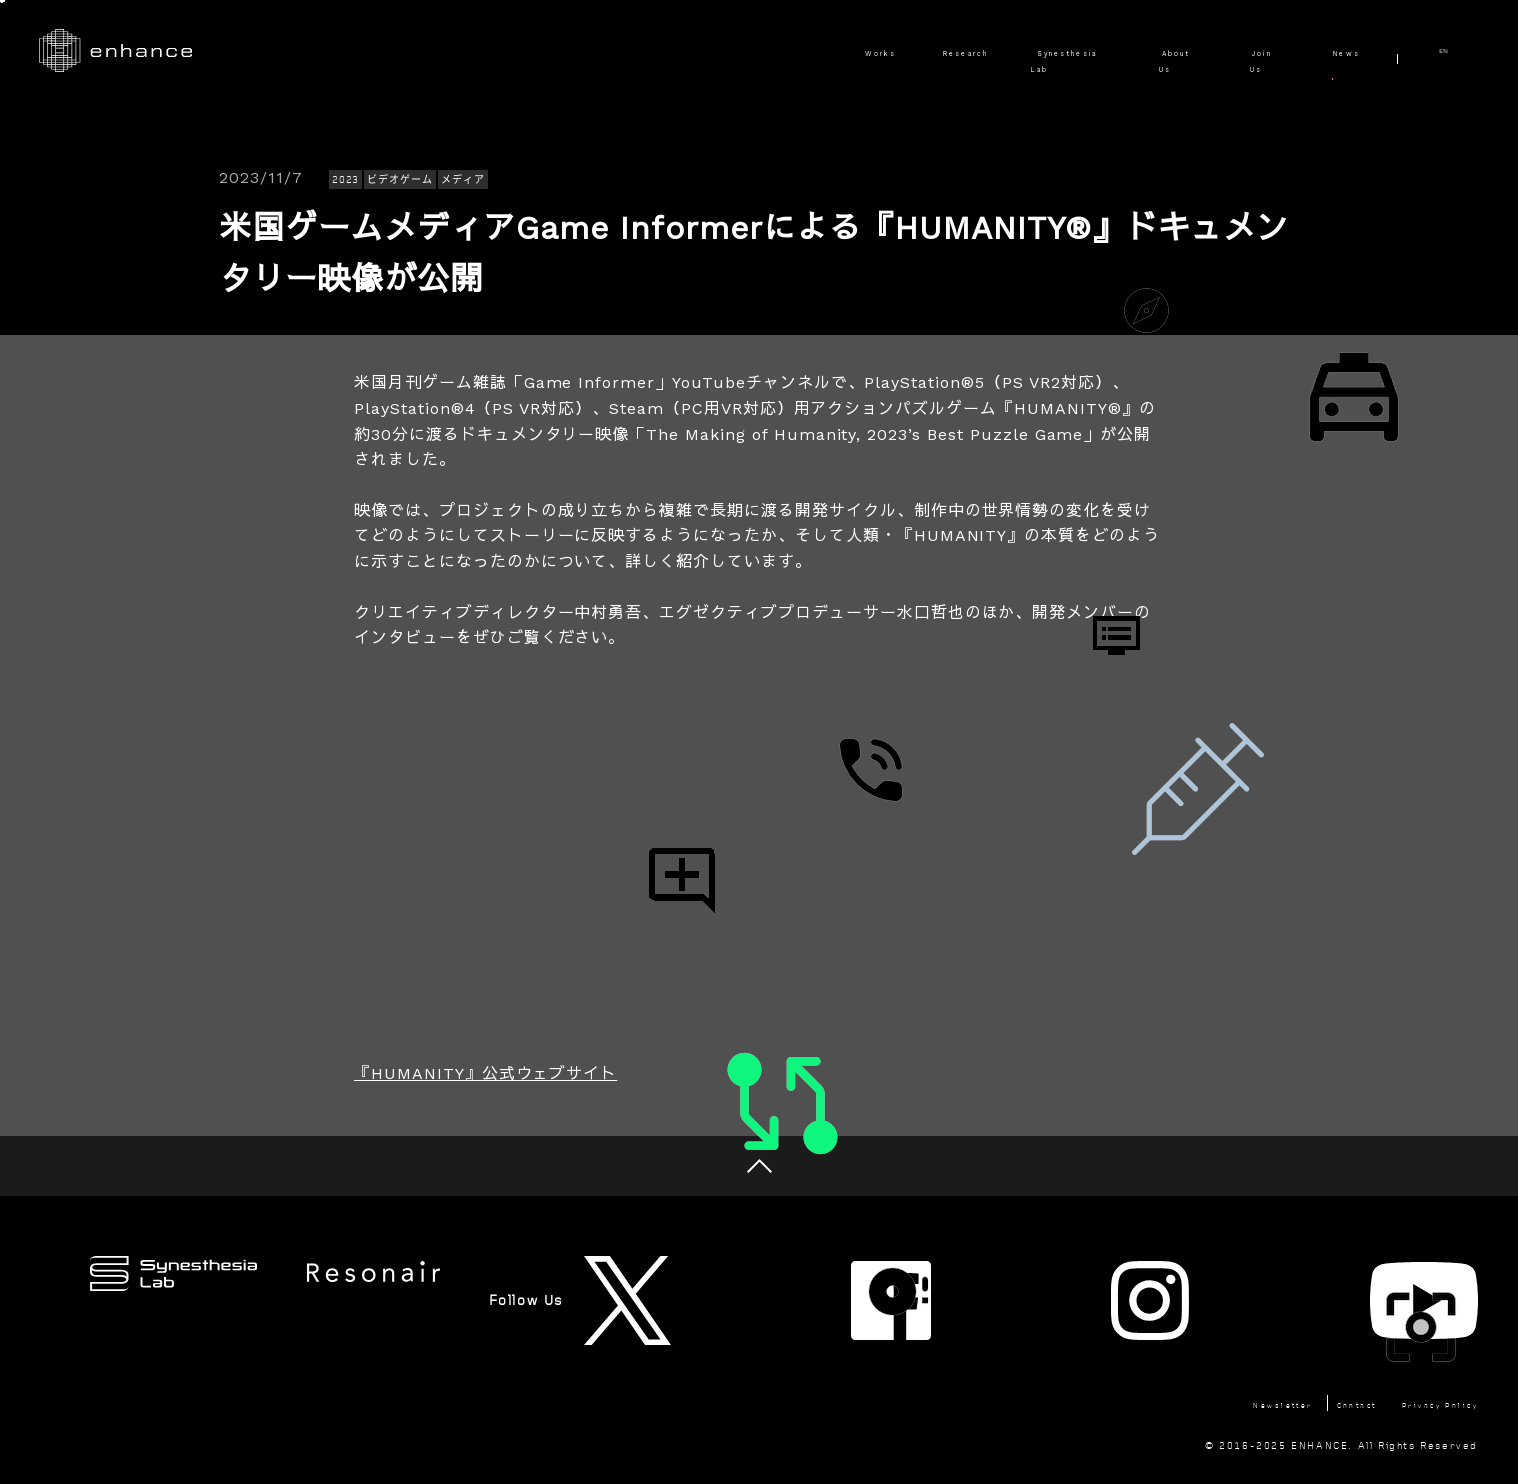  I want to click on view code differences between branches, so click(782, 1103).